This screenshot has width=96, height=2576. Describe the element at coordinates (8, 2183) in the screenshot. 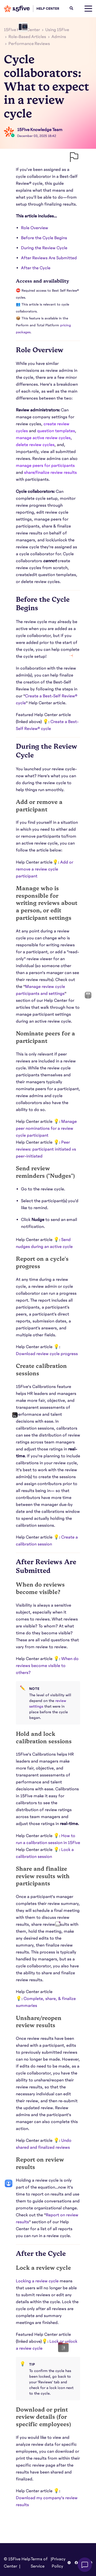

I see `manage contact list settings` at that location.